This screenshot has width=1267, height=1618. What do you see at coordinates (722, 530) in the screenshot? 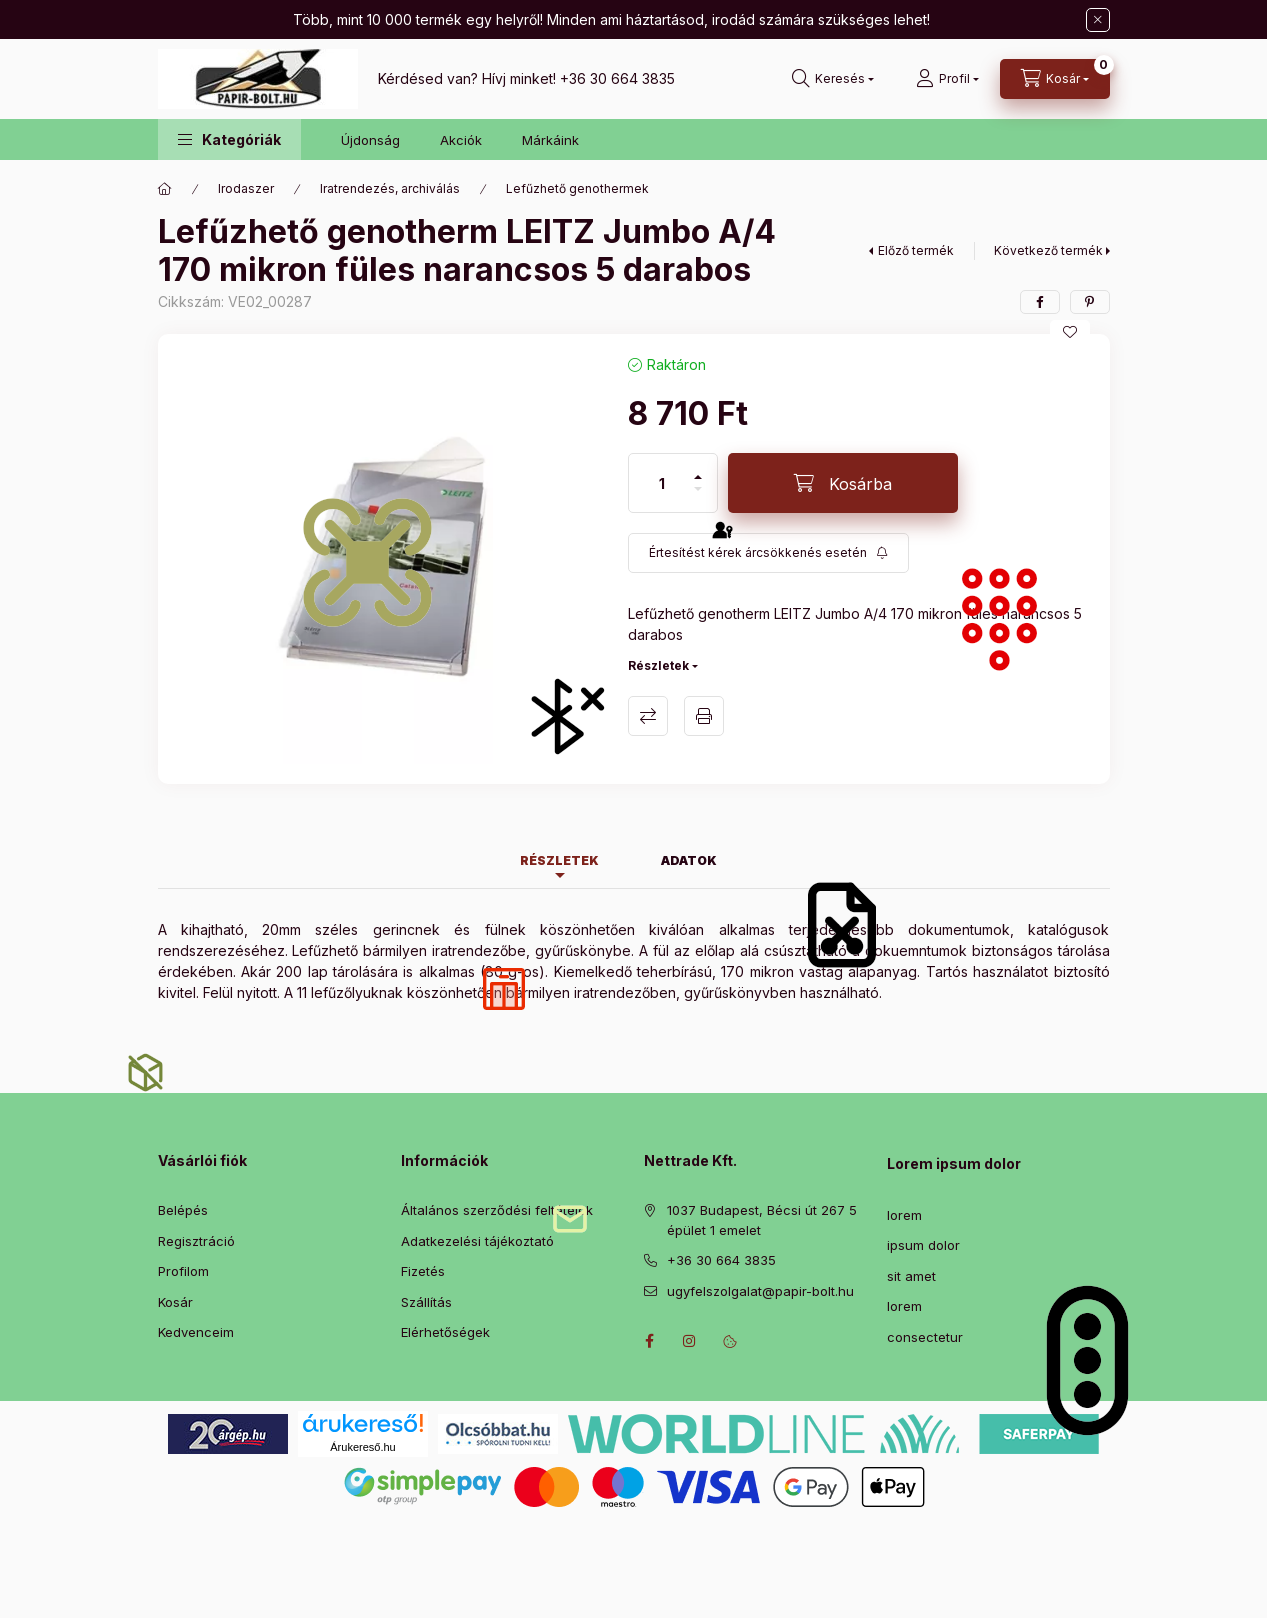
I see `manage passkey authentication for your account` at bounding box center [722, 530].